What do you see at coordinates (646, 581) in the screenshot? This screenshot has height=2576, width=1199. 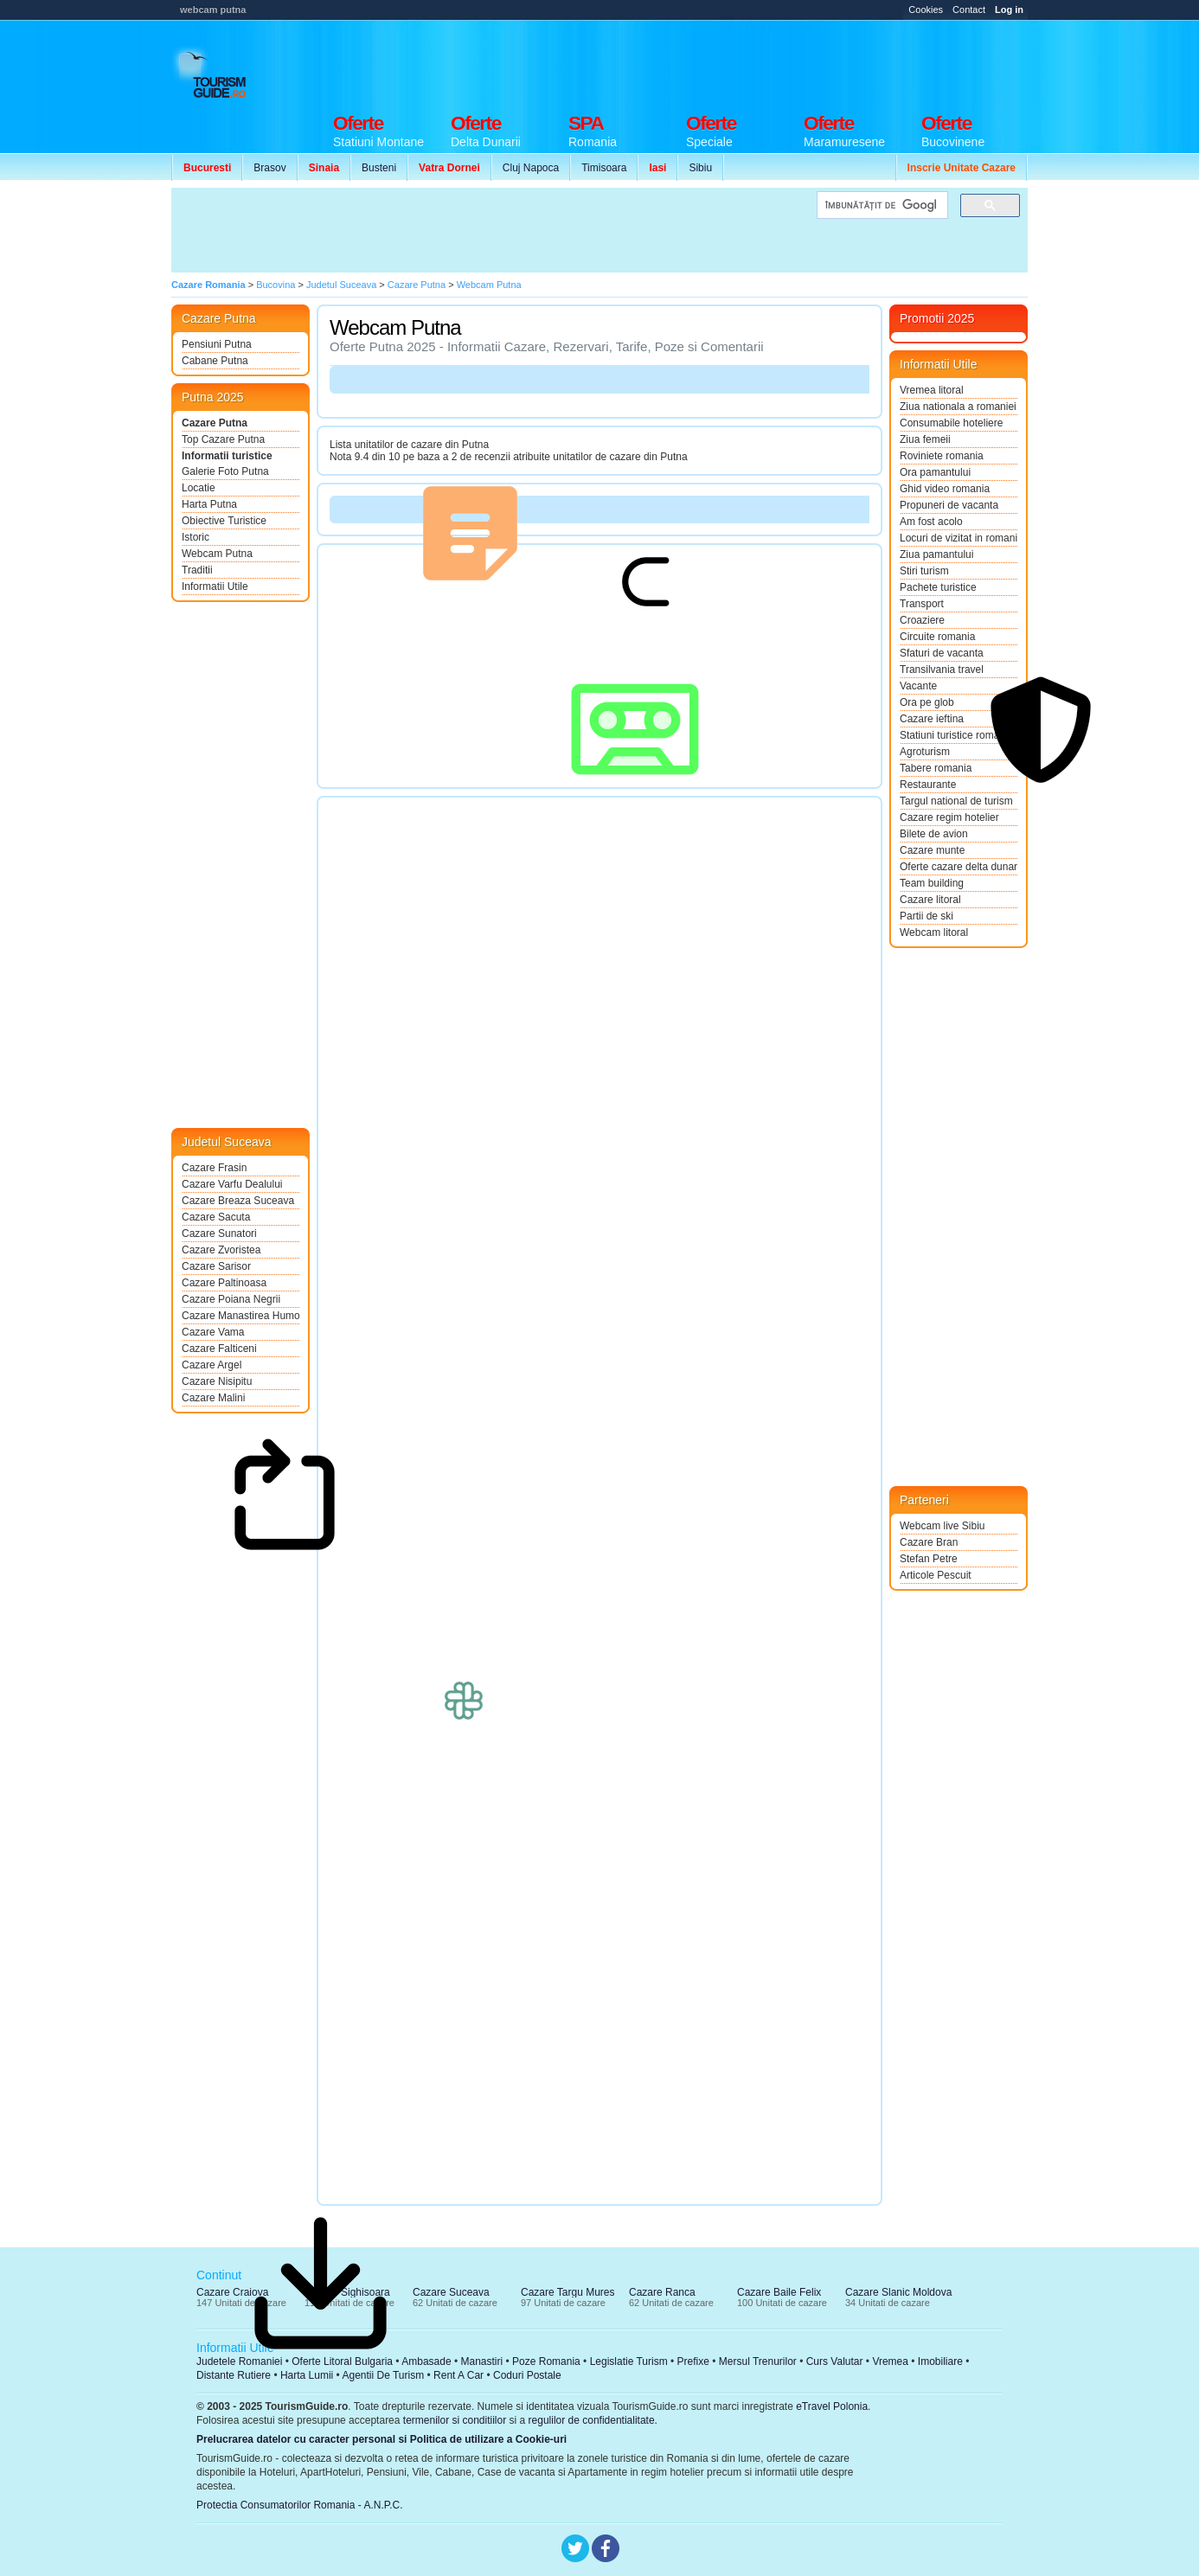 I see `indicates a proper subset relationship in mathematical notation` at bounding box center [646, 581].